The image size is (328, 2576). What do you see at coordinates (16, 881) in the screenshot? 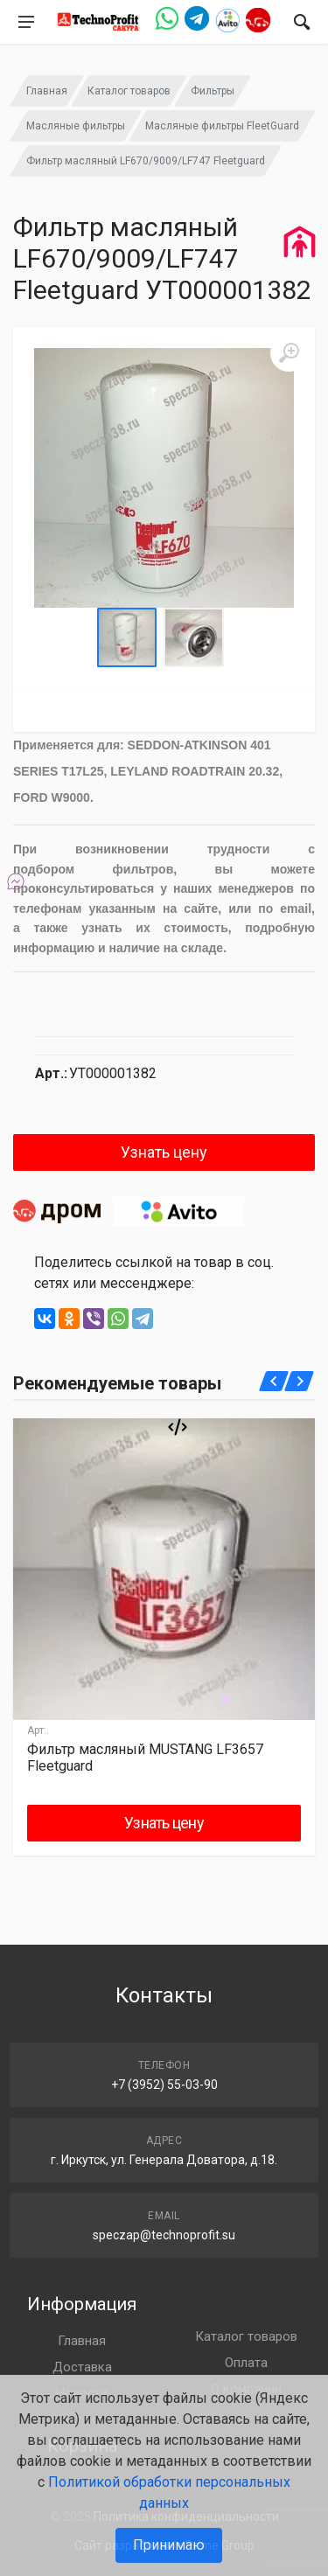
I see `open facebook messenger` at bounding box center [16, 881].